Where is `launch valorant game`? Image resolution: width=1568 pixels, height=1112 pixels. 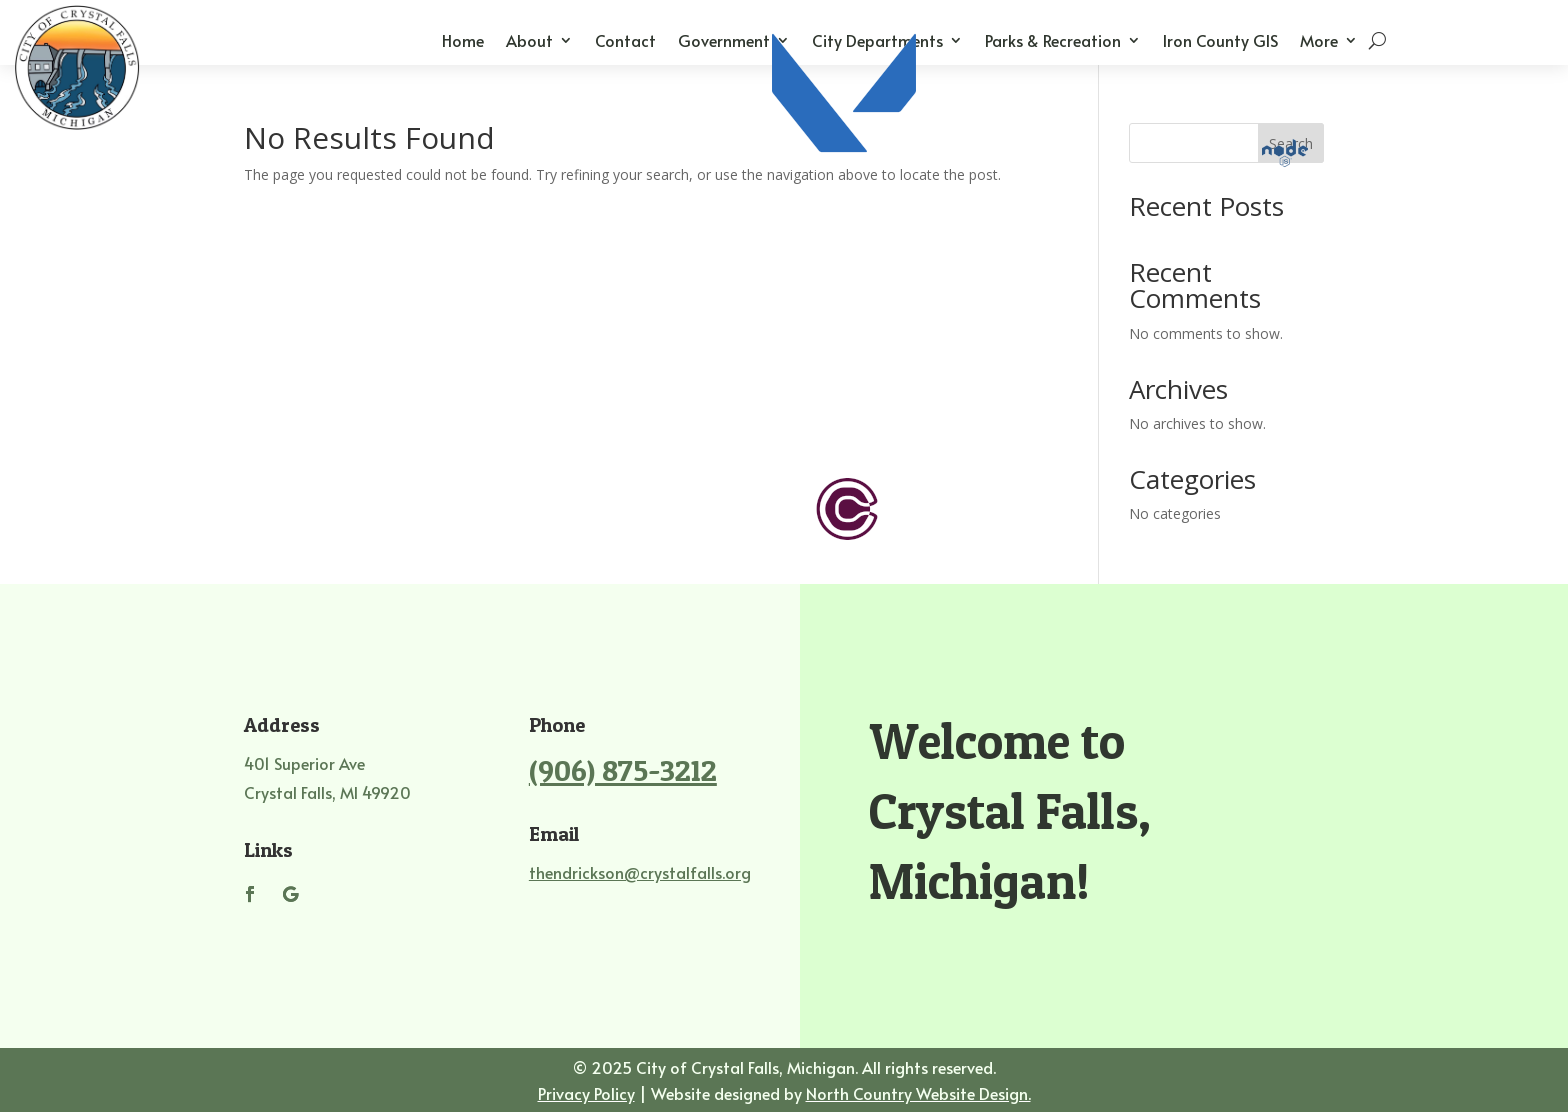
launch valorant game is located at coordinates (844, 93).